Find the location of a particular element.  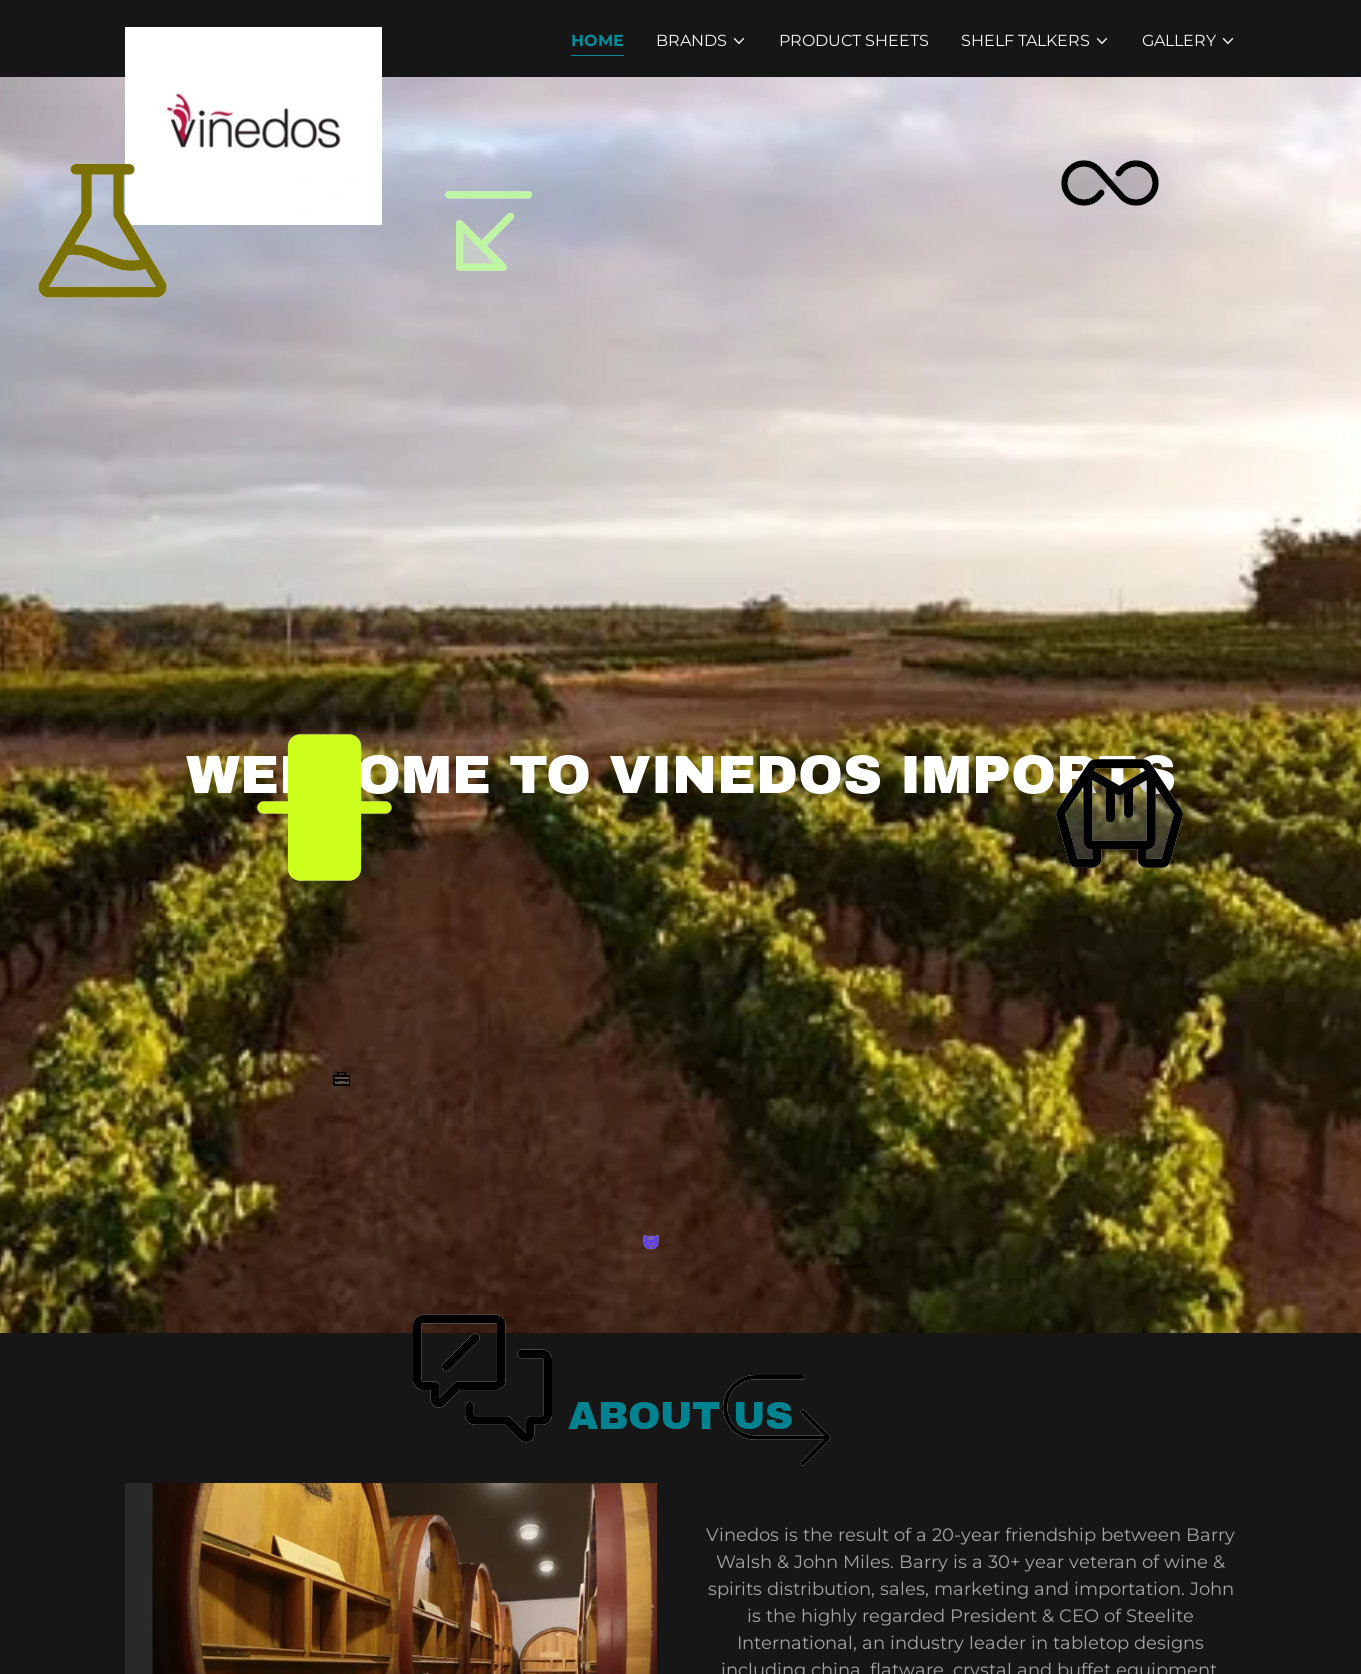

align object to vertical center is located at coordinates (324, 807).